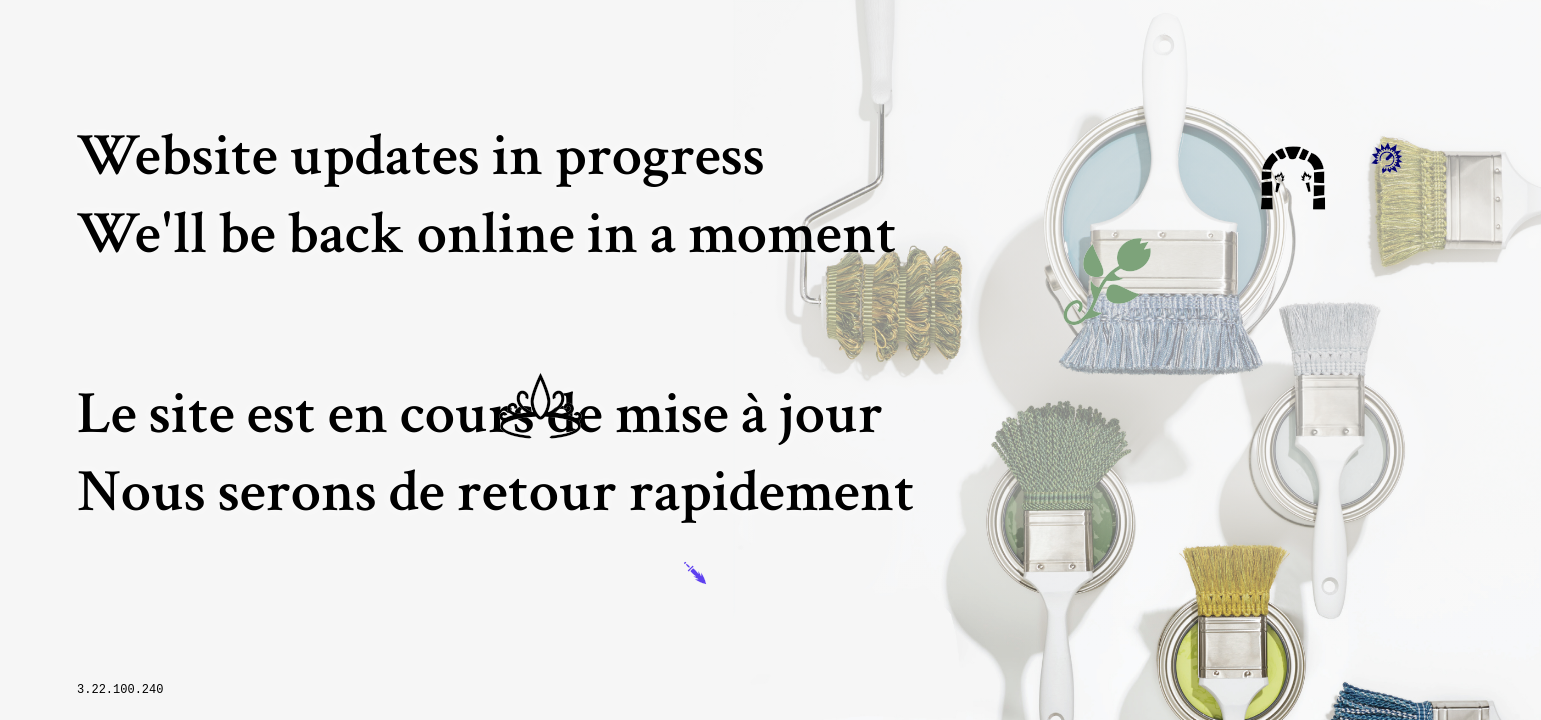 This screenshot has width=1541, height=720. I want to click on indicates a closed or dormant plant in a gardening game, so click(1107, 282).